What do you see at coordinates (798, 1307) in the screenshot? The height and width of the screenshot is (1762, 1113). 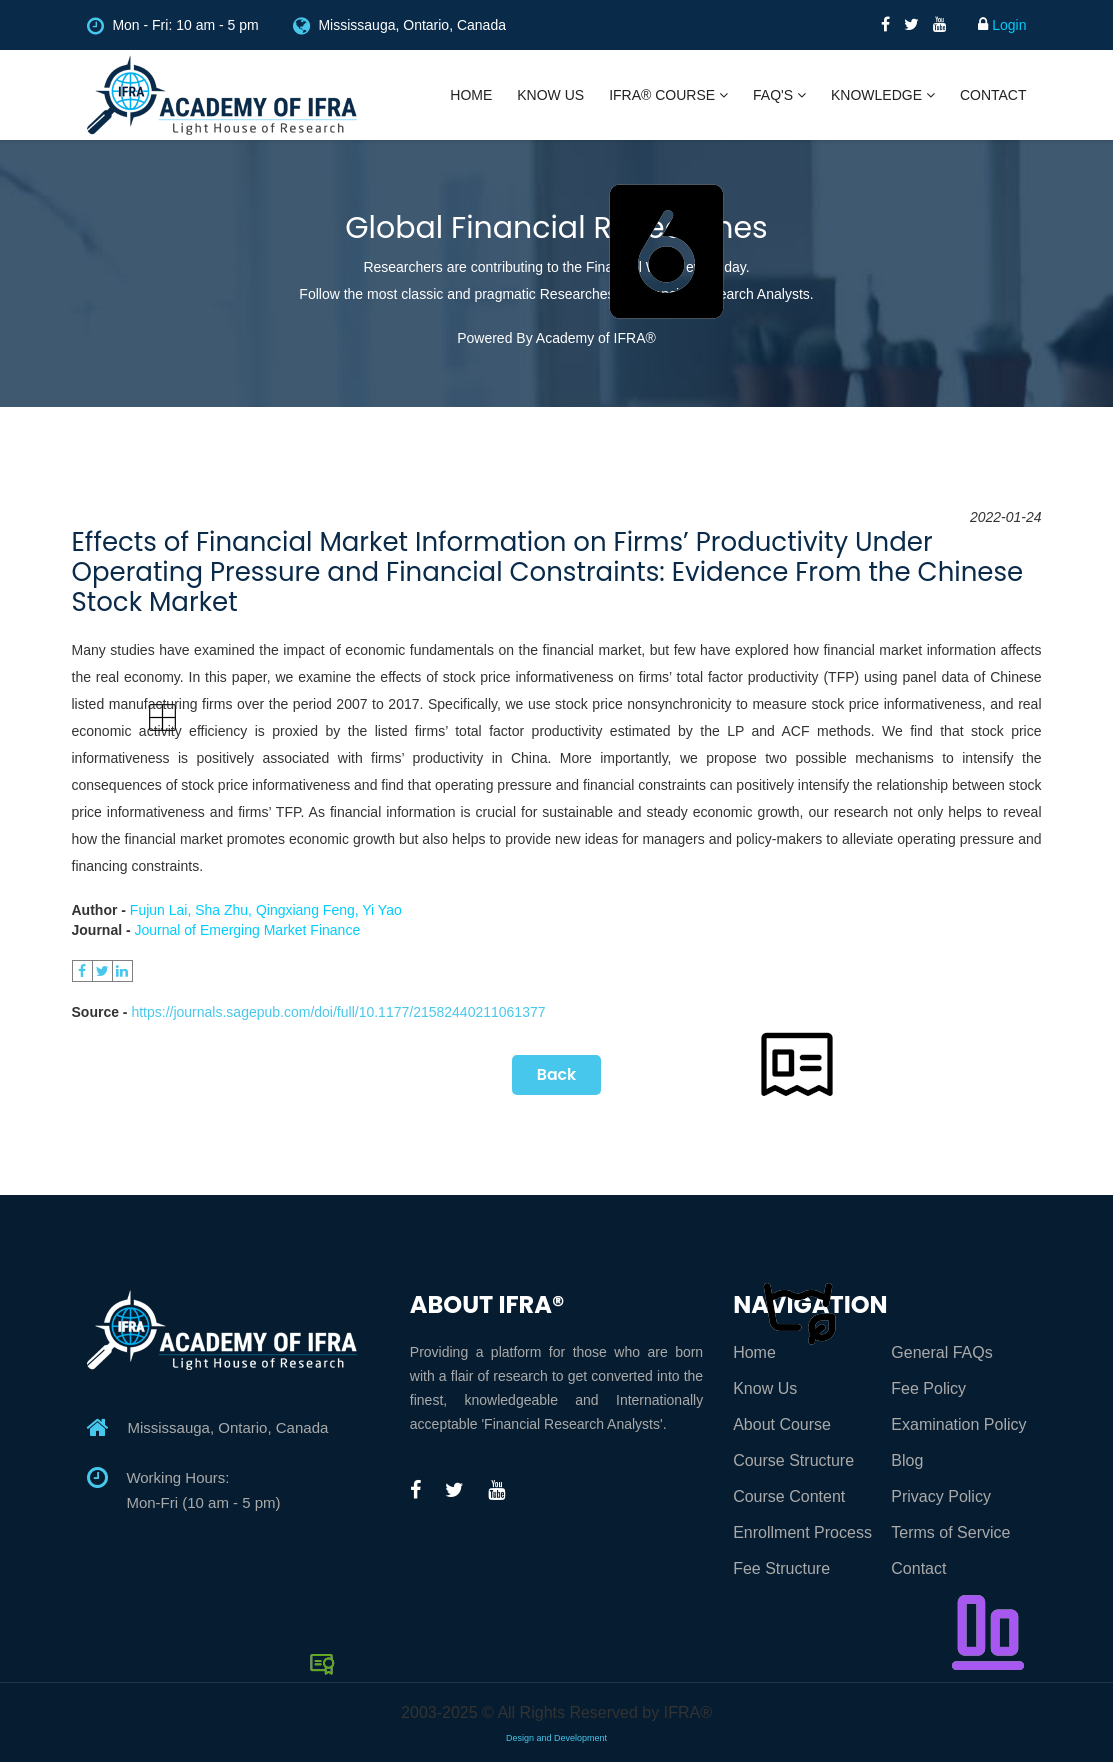 I see `select eco-friendly wash cycle` at bounding box center [798, 1307].